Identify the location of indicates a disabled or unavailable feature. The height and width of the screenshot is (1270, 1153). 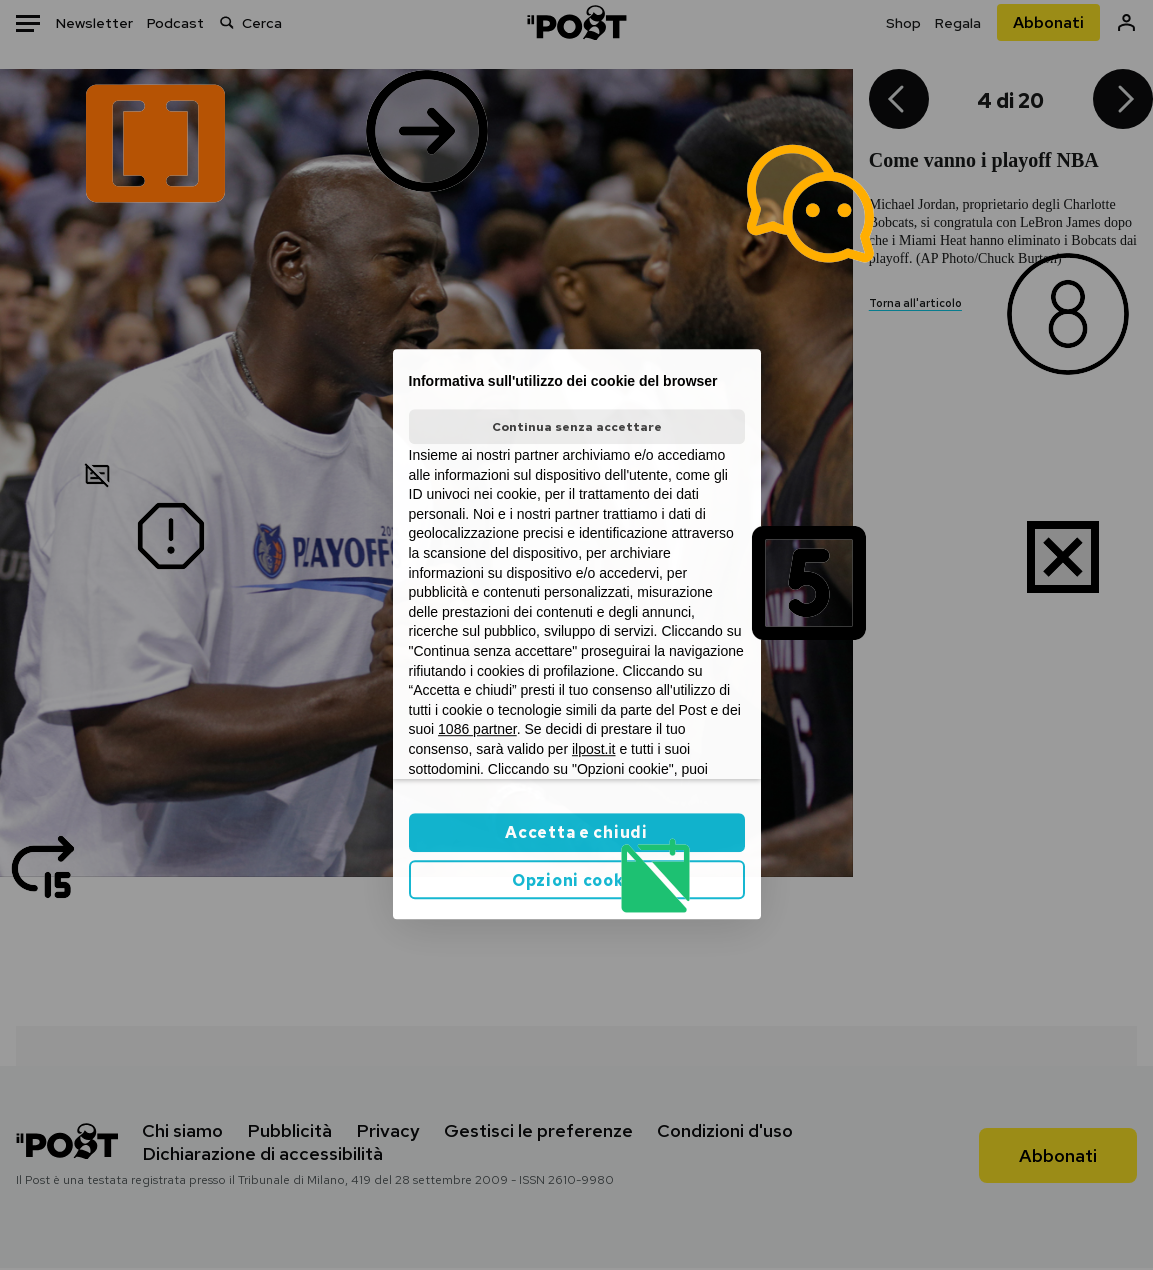
(1063, 557).